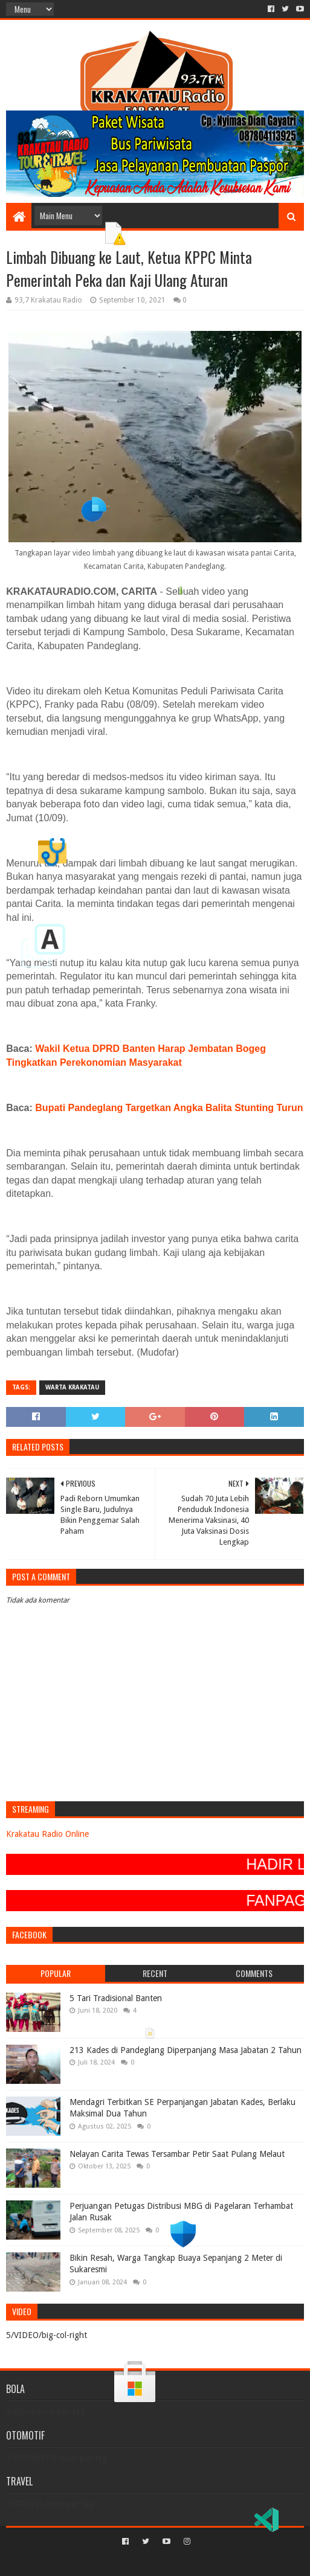 Image resolution: width=310 pixels, height=2576 pixels. Describe the element at coordinates (150, 2033) in the screenshot. I see `a javascript file in the file system` at that location.